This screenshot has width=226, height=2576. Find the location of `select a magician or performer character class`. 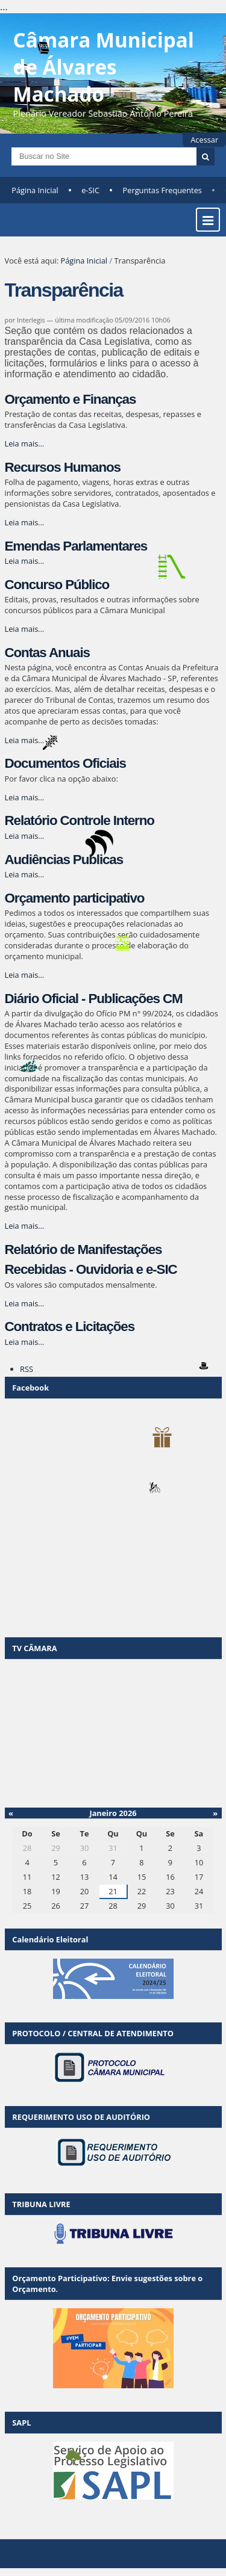

select a magician or performer character class is located at coordinates (204, 1366).